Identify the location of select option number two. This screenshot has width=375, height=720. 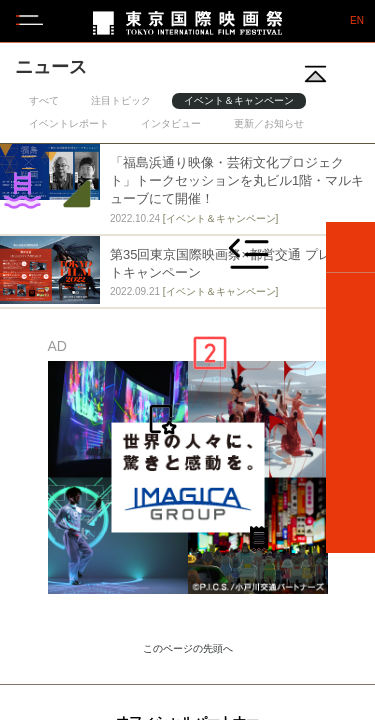
(210, 353).